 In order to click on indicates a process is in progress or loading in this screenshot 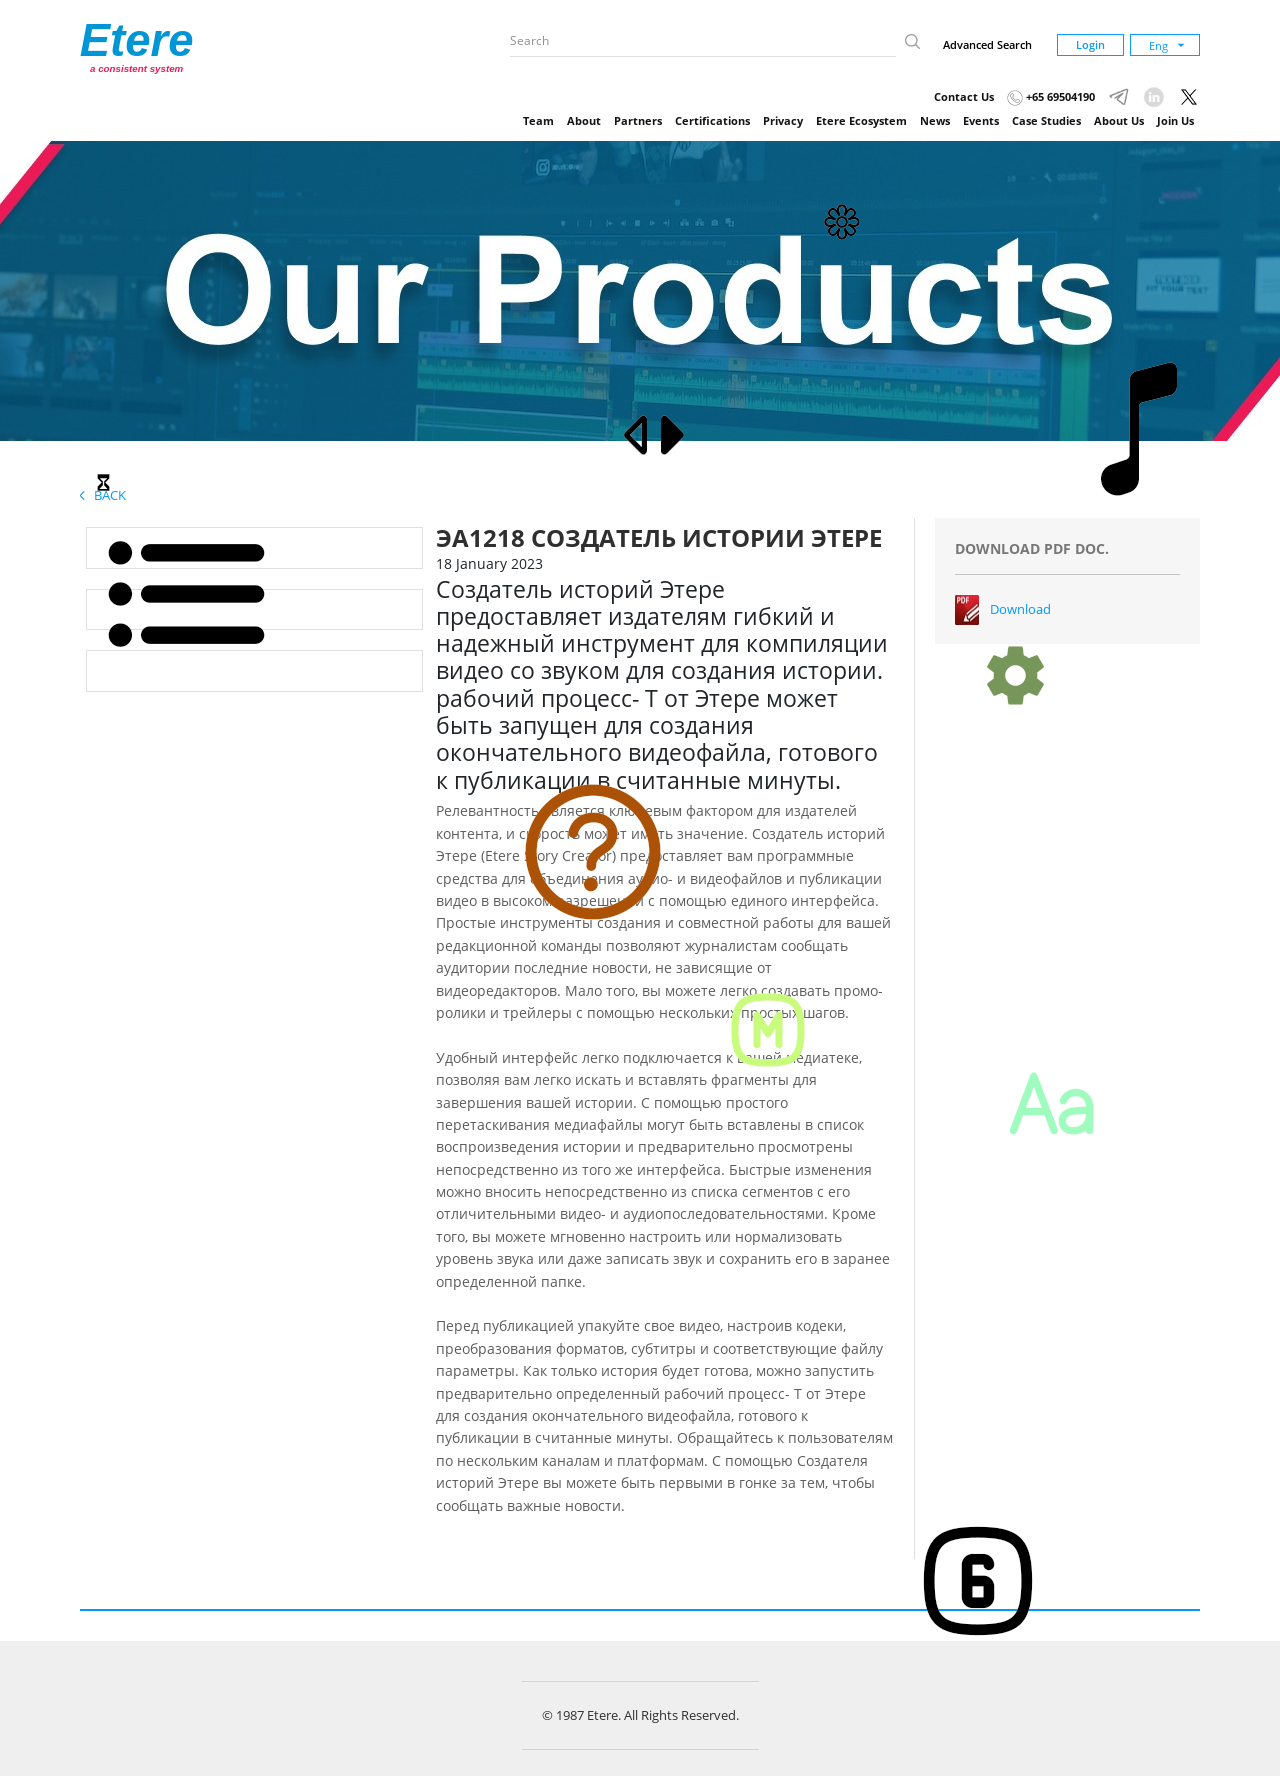, I will do `click(103, 482)`.